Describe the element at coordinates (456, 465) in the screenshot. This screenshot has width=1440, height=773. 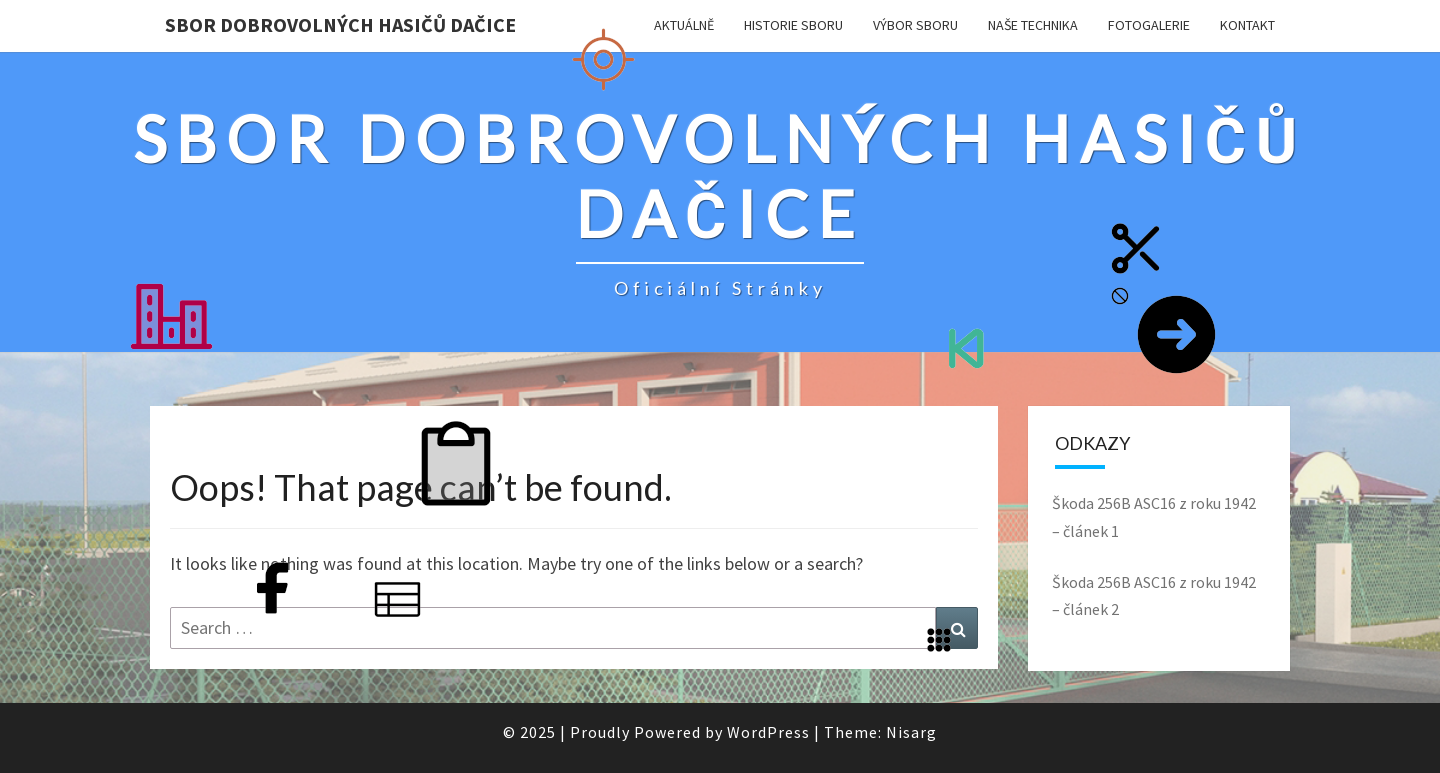
I see `access clipboard contents` at that location.